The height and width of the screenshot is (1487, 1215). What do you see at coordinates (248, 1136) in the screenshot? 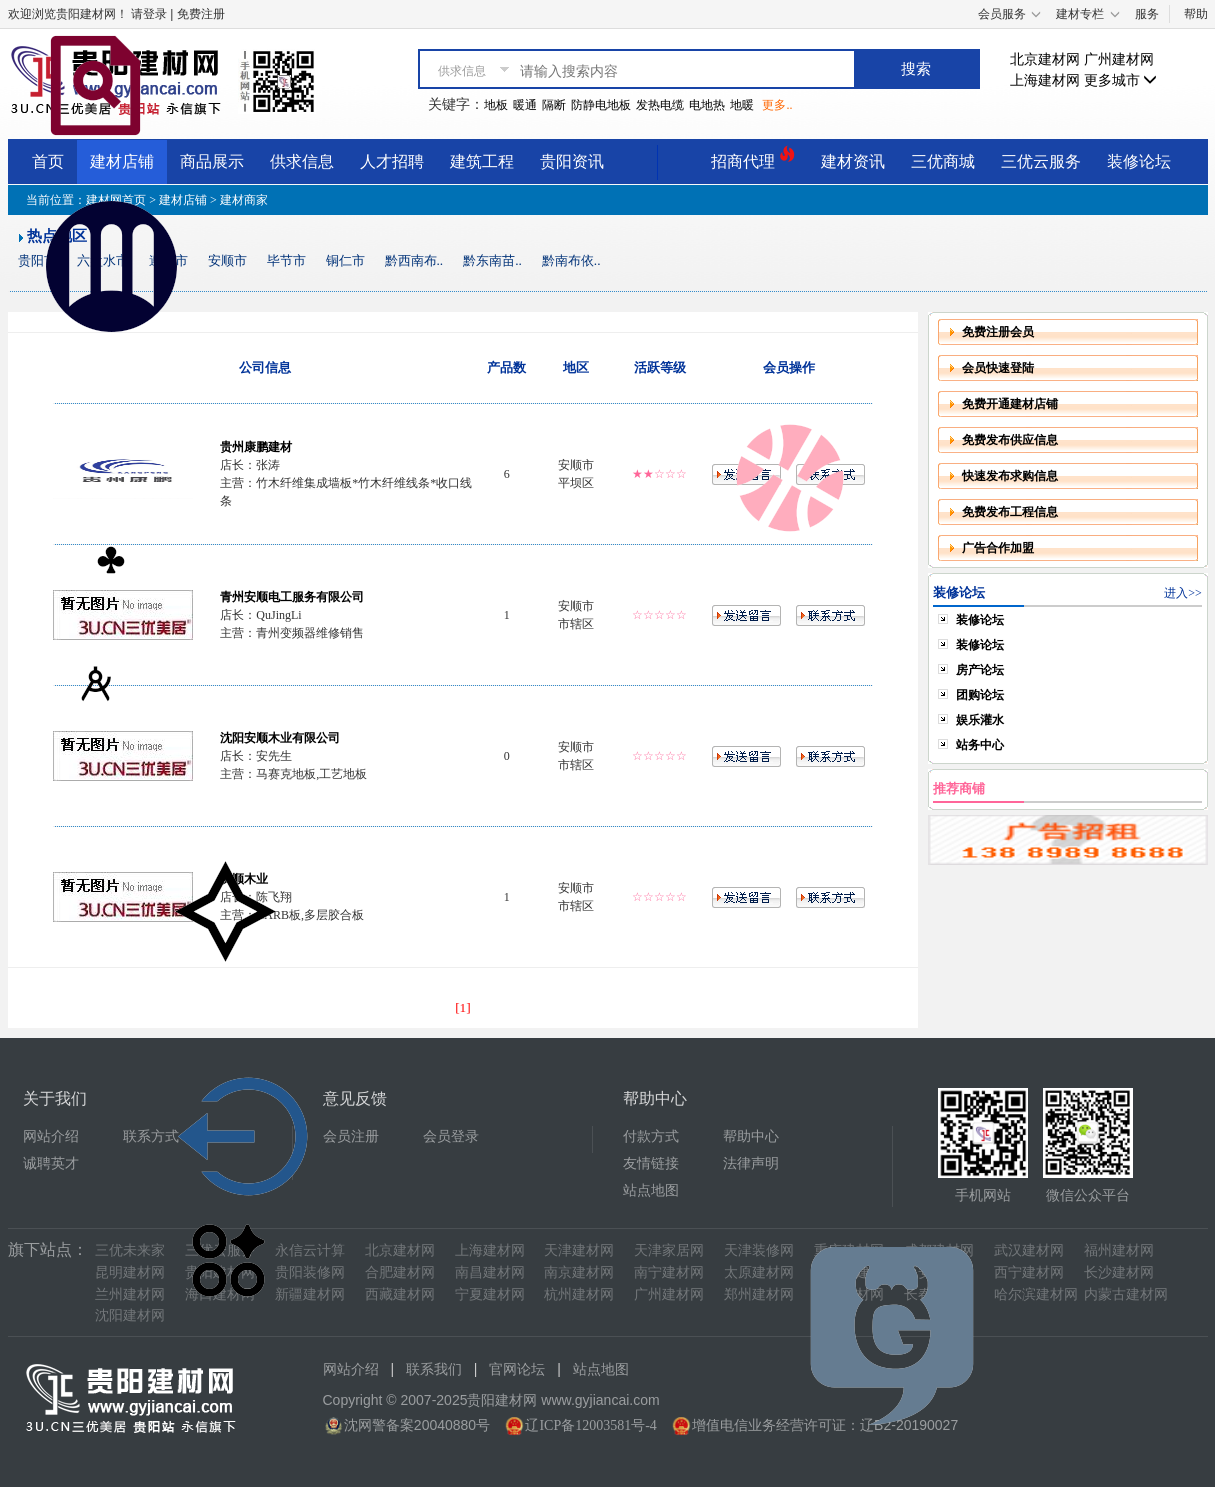
I see `log out of your account` at bounding box center [248, 1136].